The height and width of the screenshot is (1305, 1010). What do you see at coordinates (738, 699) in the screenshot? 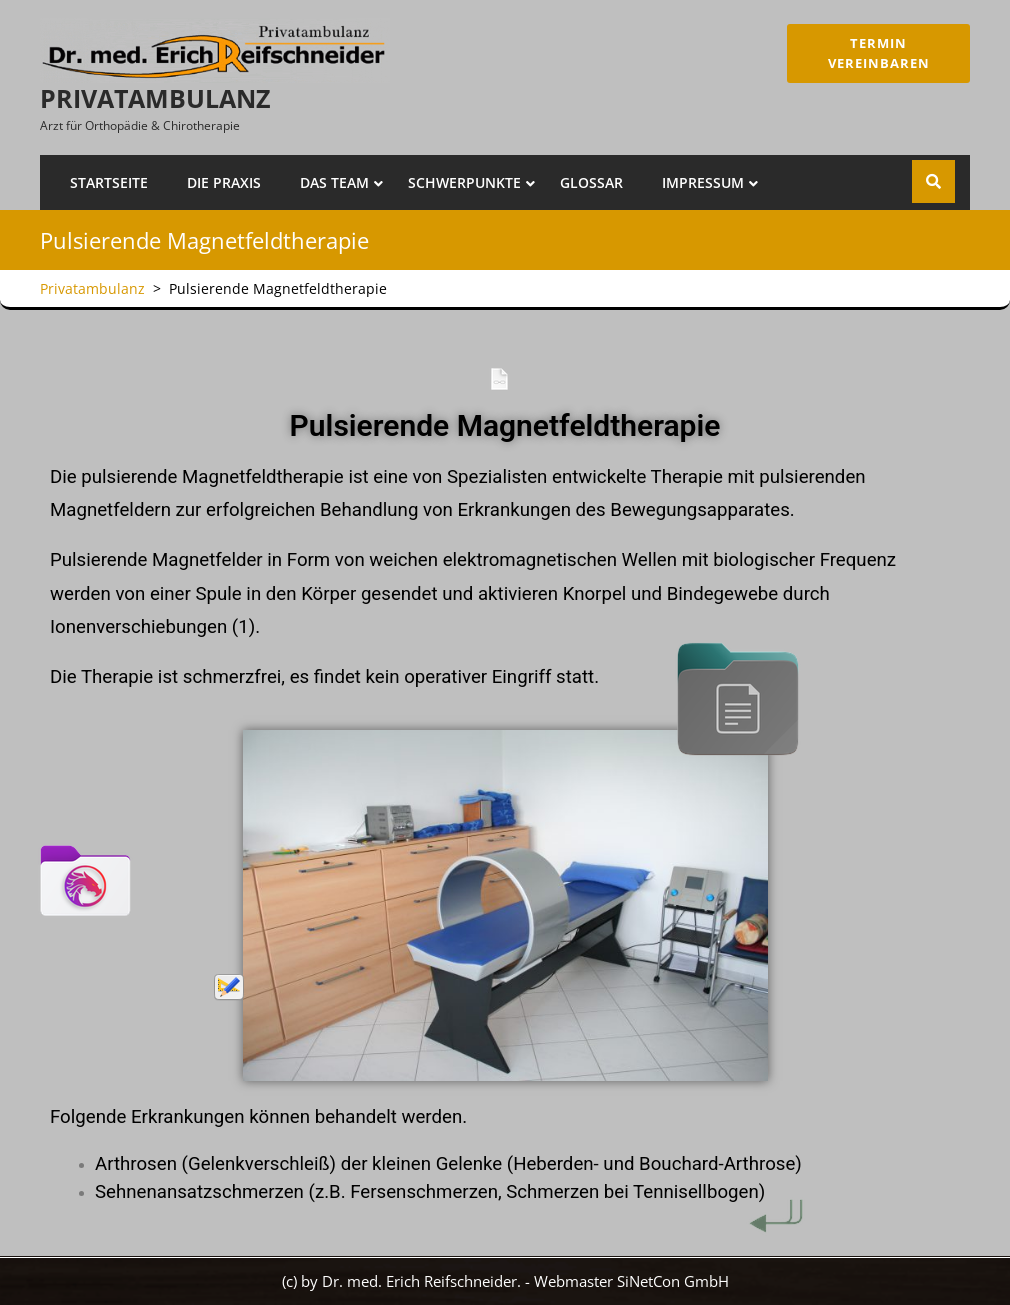
I see `open your documents folder` at bounding box center [738, 699].